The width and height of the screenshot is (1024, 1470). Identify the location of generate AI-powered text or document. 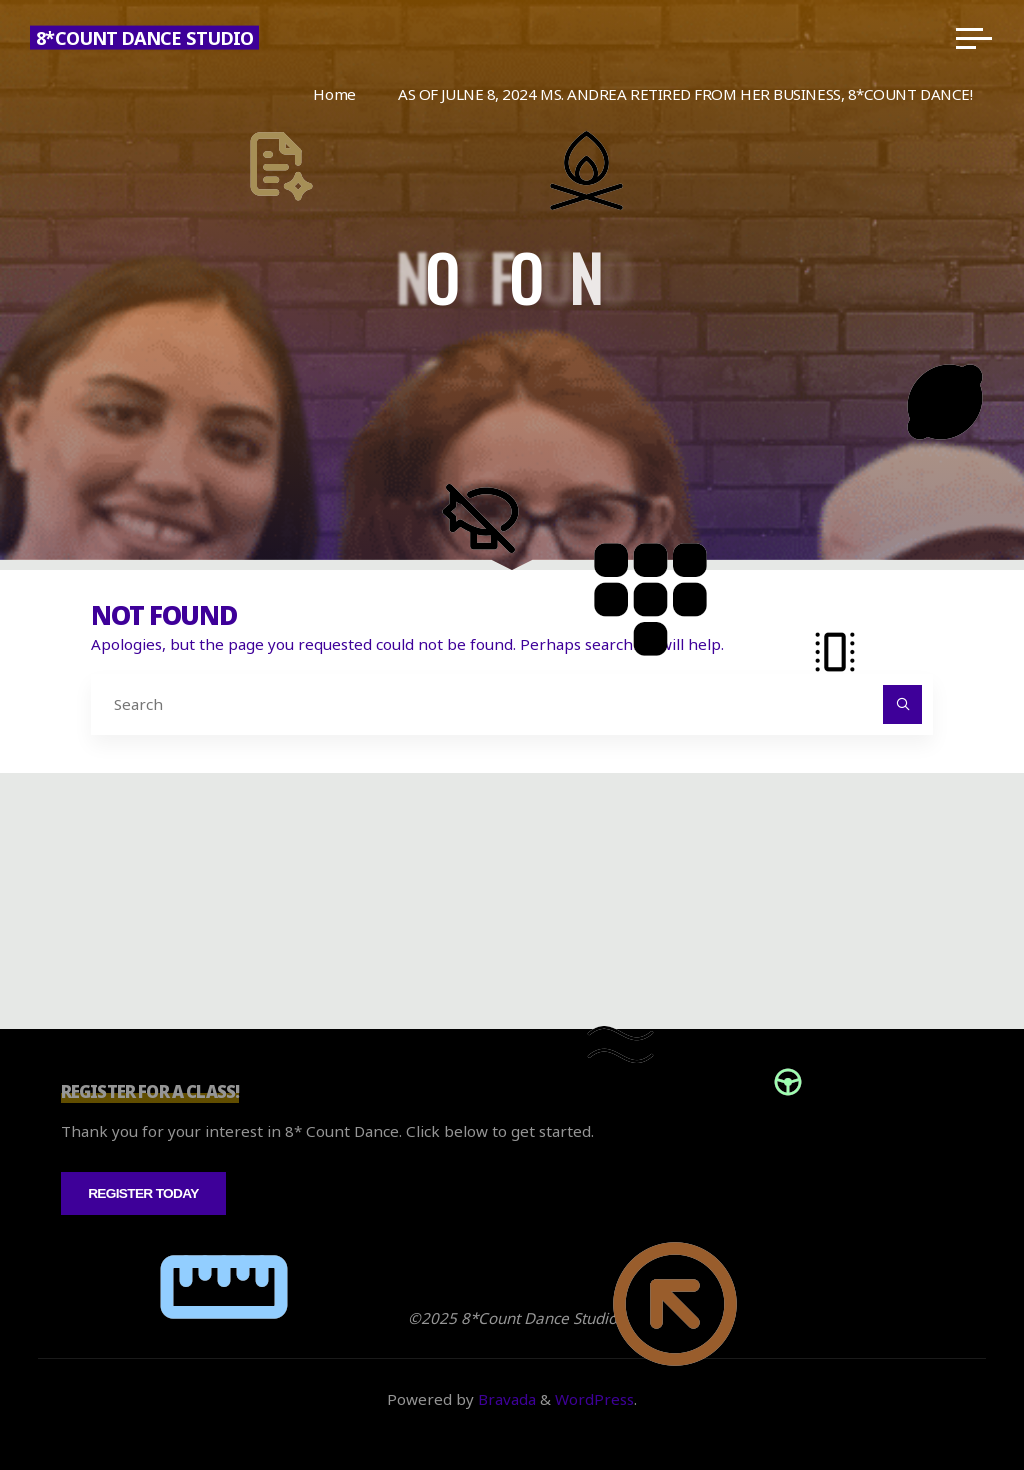
(276, 164).